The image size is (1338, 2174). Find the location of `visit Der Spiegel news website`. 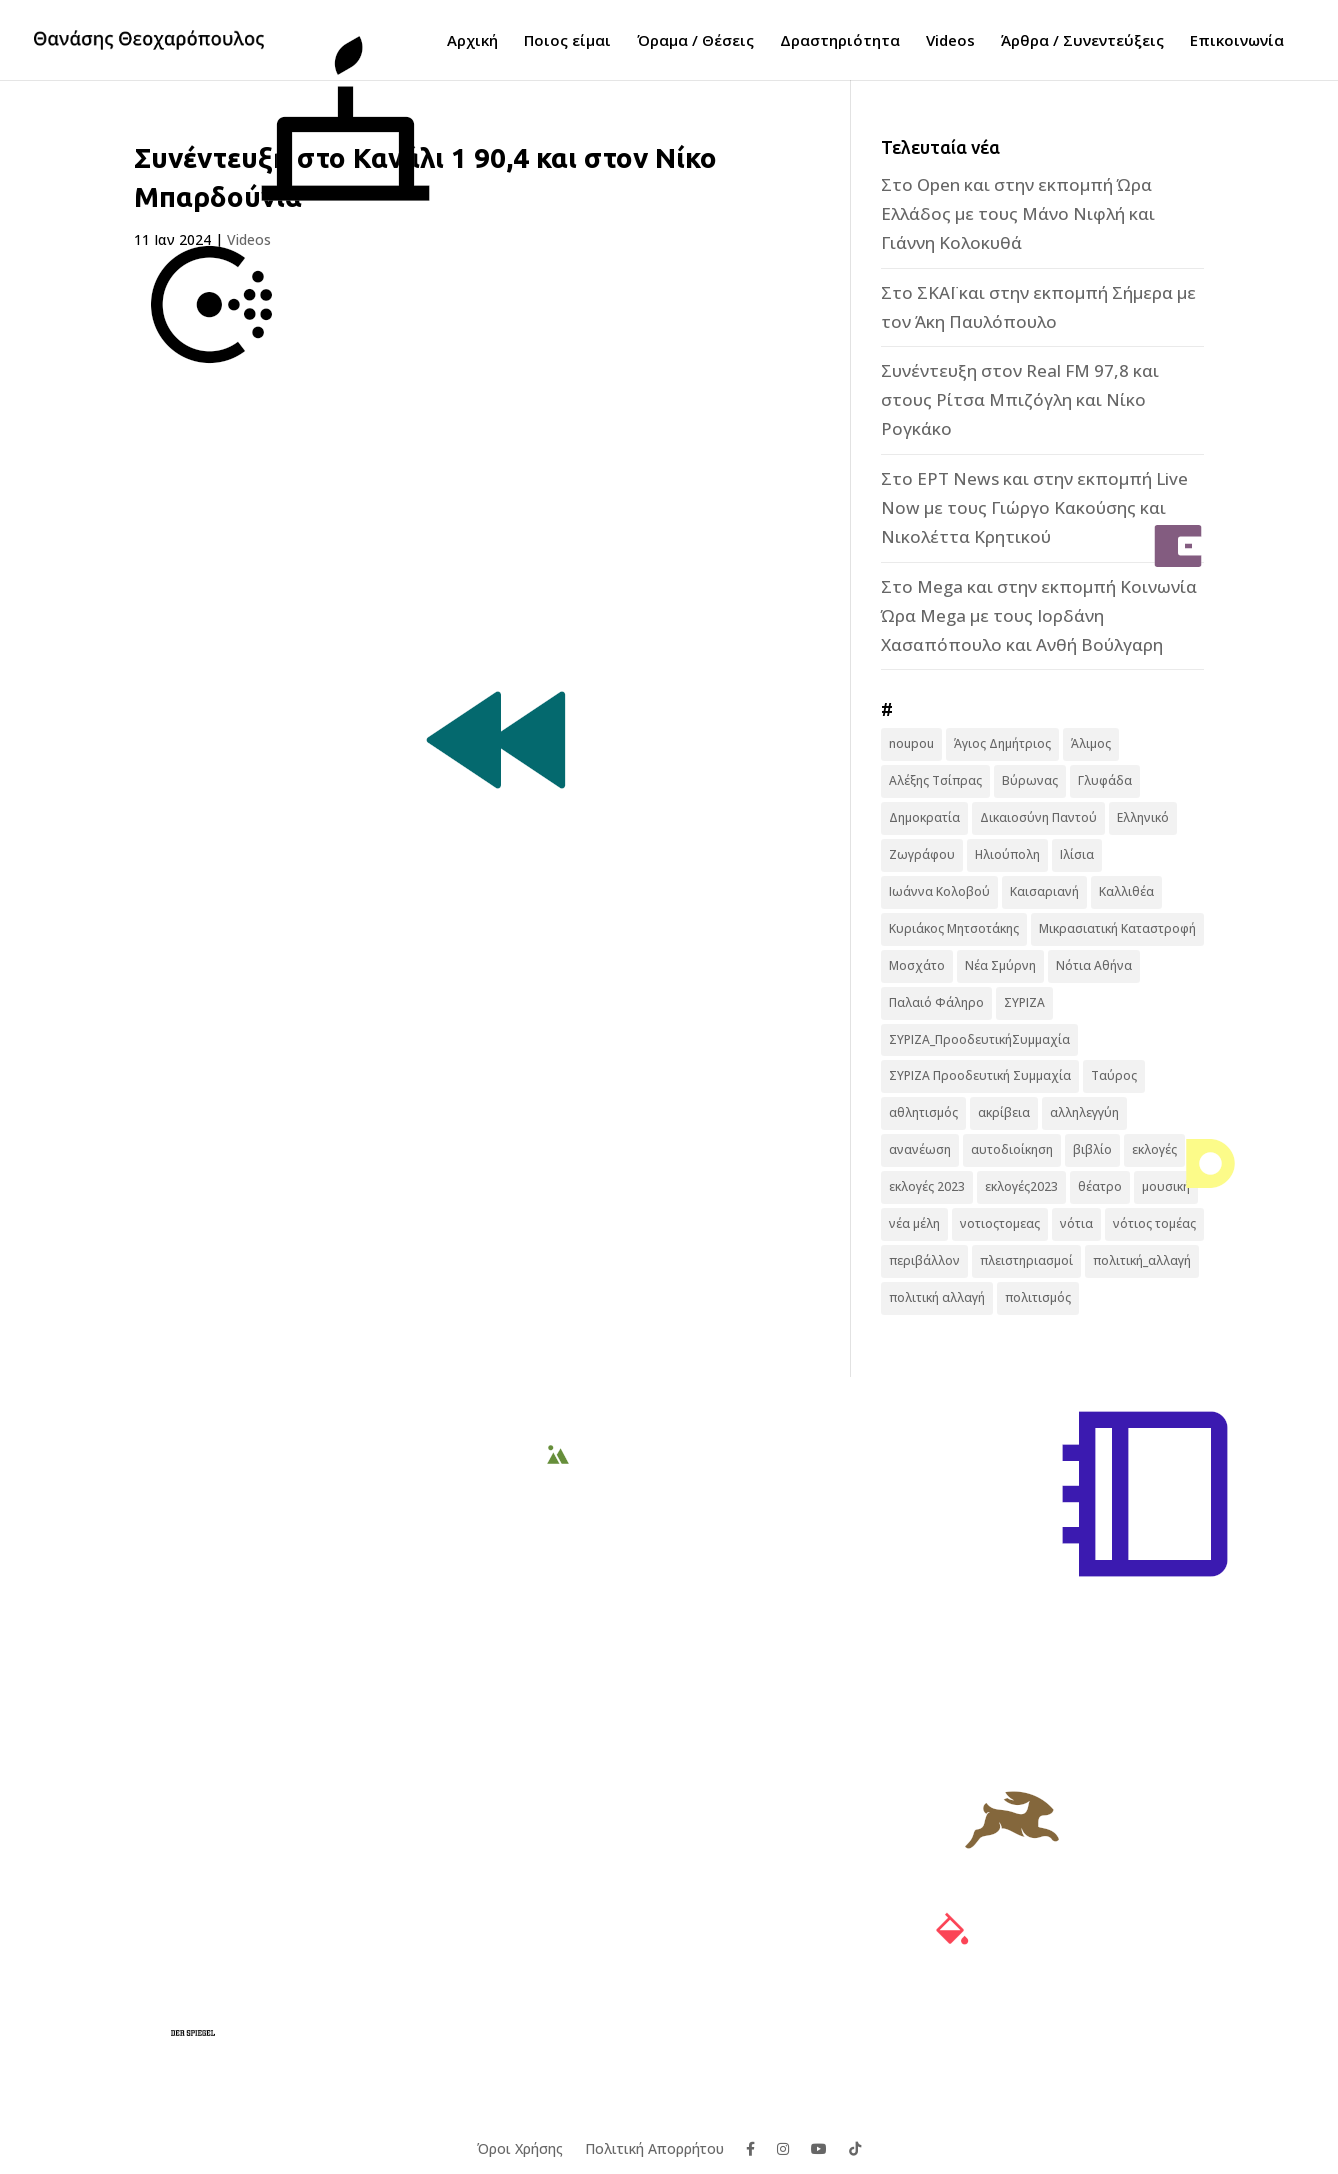

visit Der Spiegel news website is located at coordinates (193, 2033).